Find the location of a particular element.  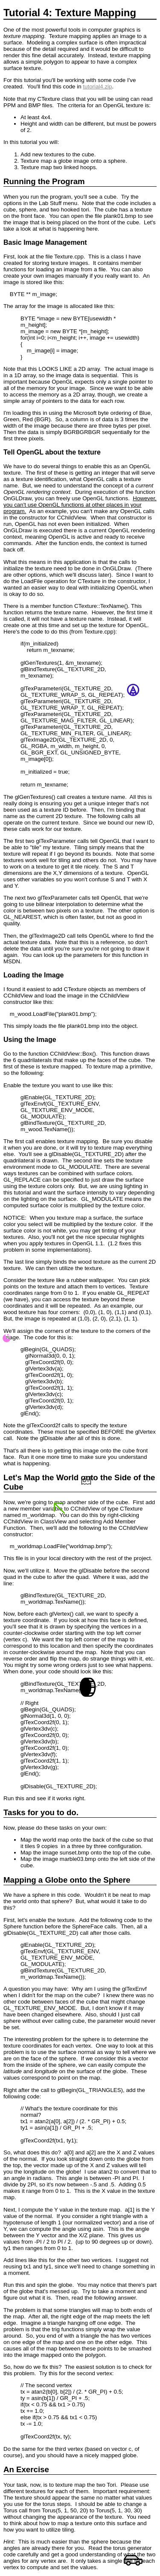

toggle dark mode or night theme is located at coordinates (6, 1338).